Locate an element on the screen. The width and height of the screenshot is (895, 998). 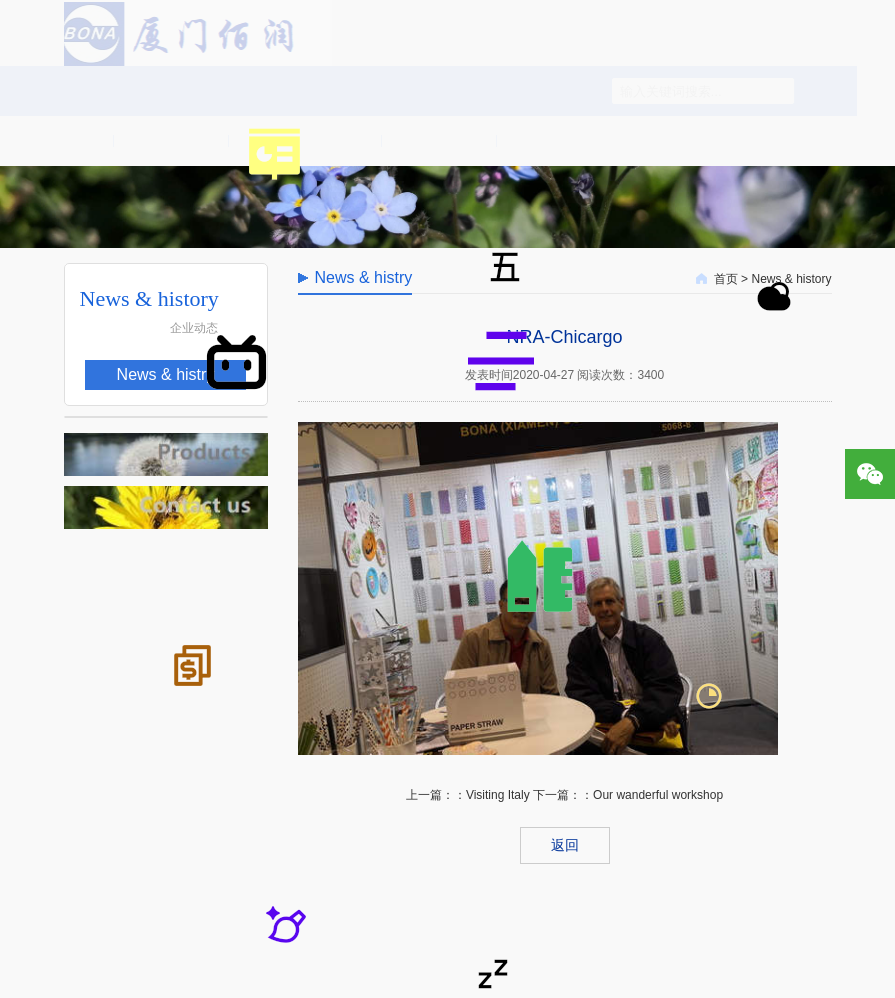
indicates 25% progress or completion is located at coordinates (709, 696).